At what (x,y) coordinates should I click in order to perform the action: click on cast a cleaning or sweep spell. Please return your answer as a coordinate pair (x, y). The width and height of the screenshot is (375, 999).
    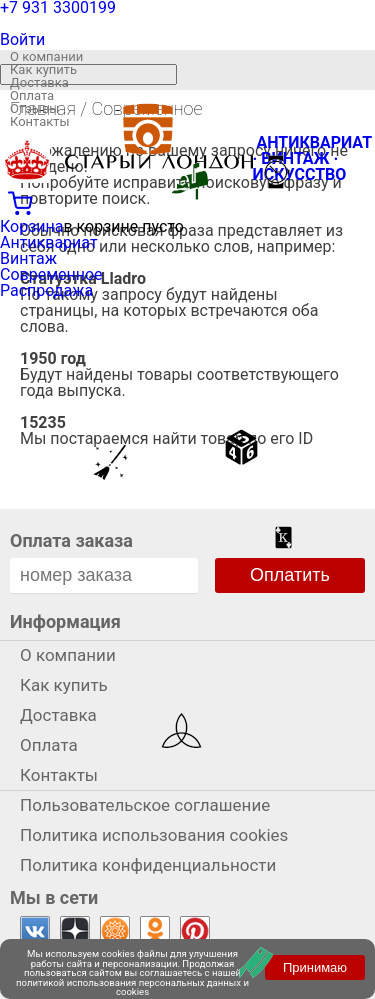
    Looking at the image, I should click on (110, 462).